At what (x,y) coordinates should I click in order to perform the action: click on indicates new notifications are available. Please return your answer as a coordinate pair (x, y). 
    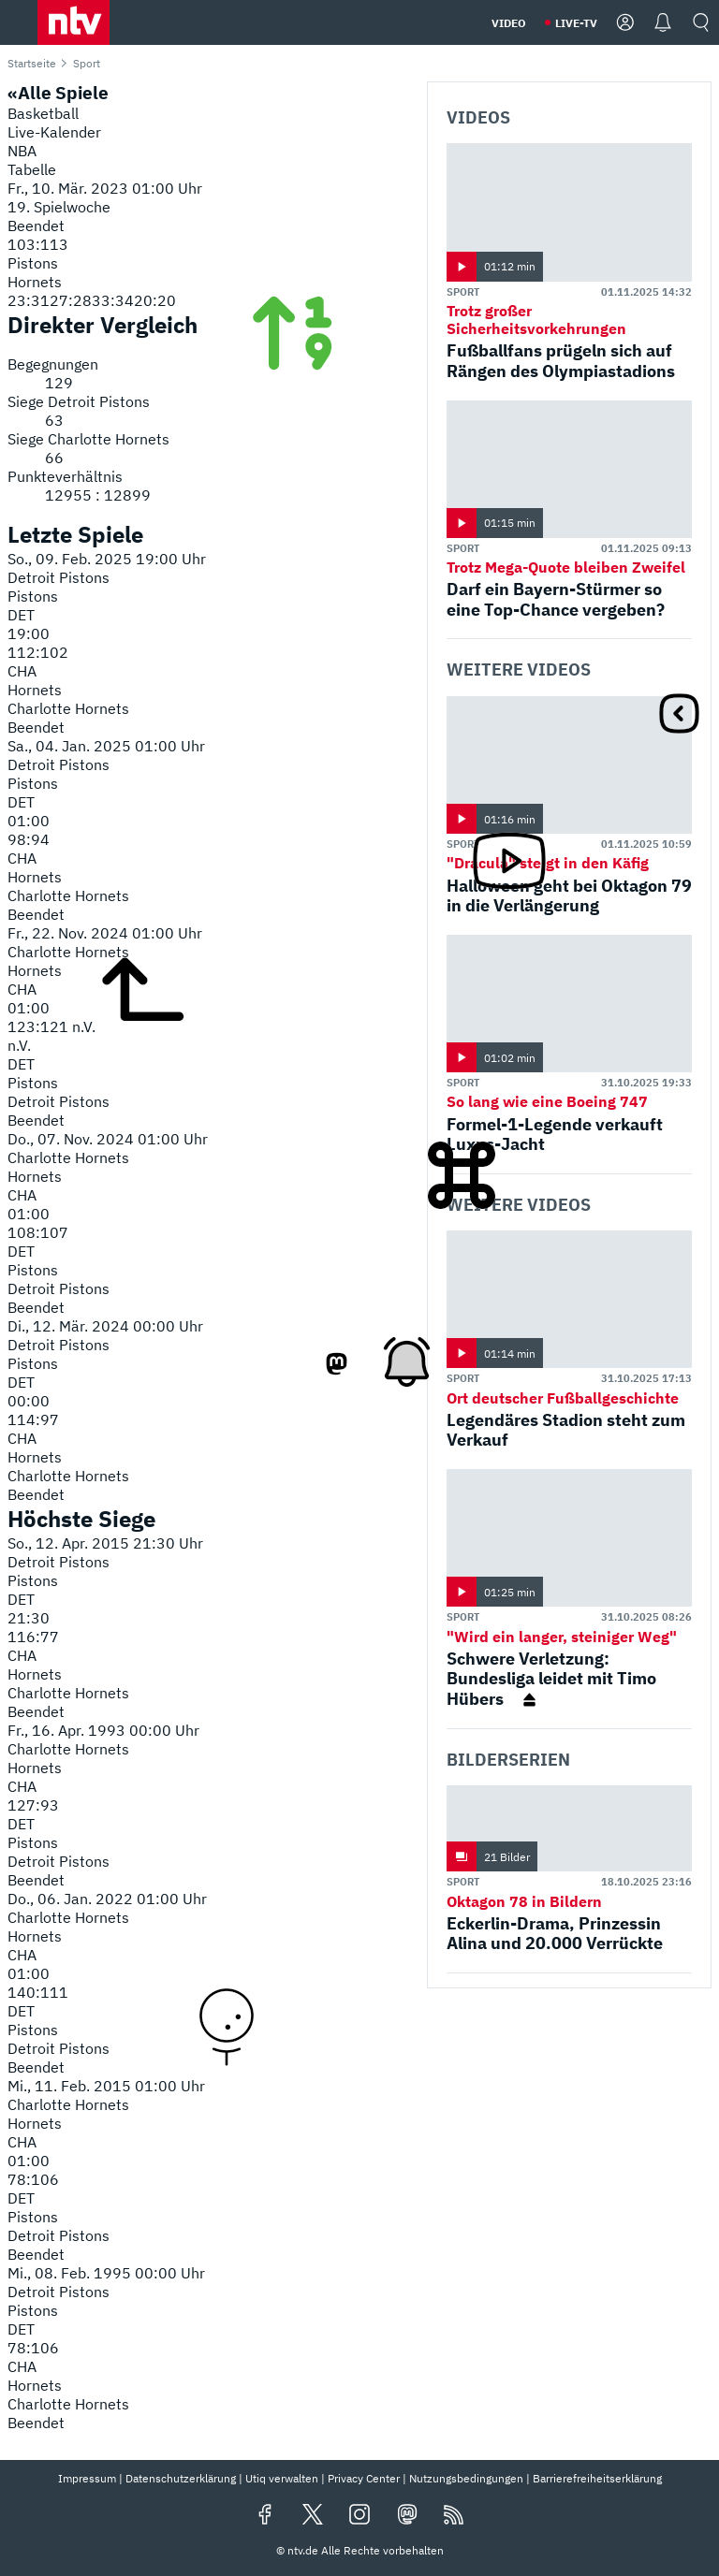
    Looking at the image, I should click on (406, 1362).